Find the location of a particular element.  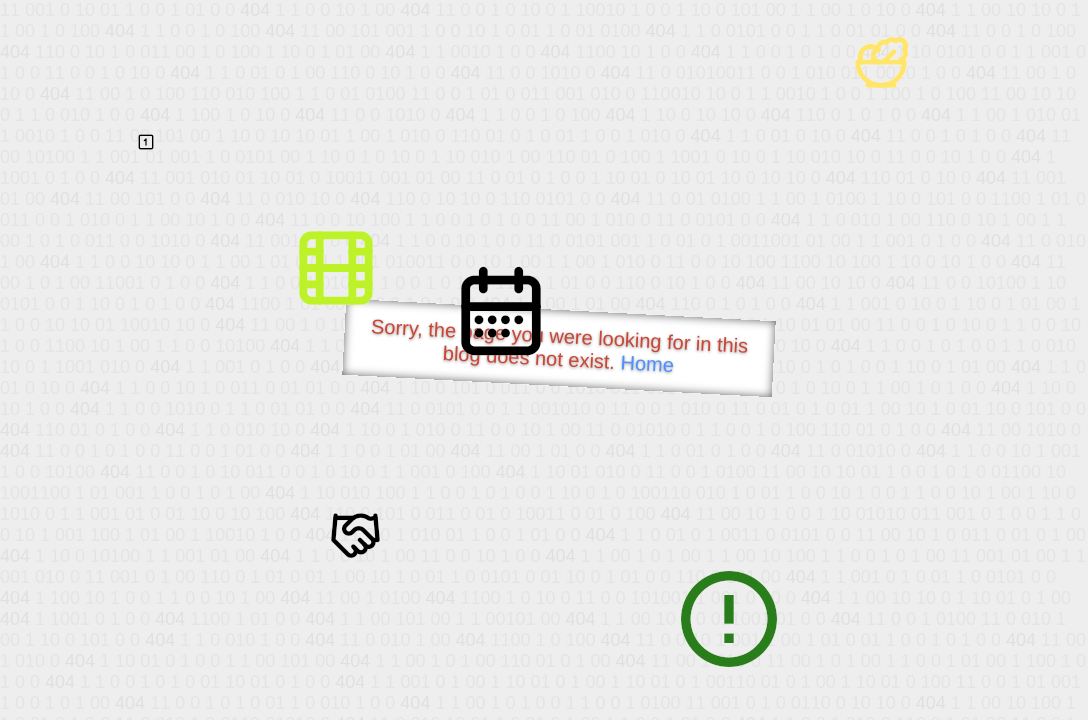

indicates first step in a sequence is located at coordinates (146, 142).